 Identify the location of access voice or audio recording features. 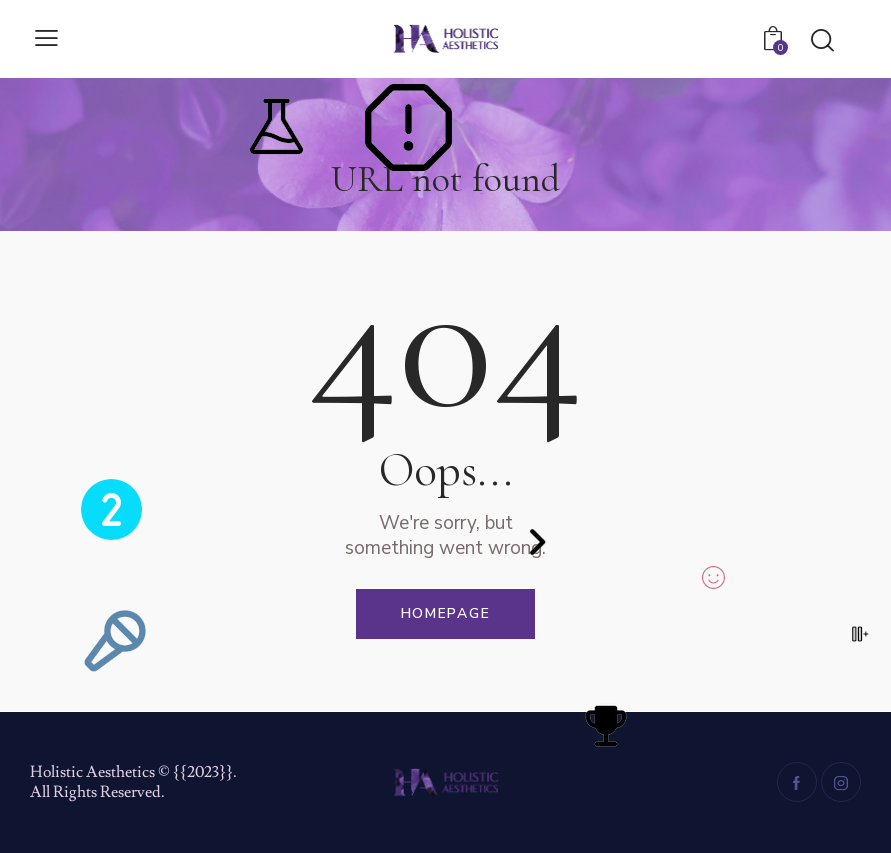
(114, 642).